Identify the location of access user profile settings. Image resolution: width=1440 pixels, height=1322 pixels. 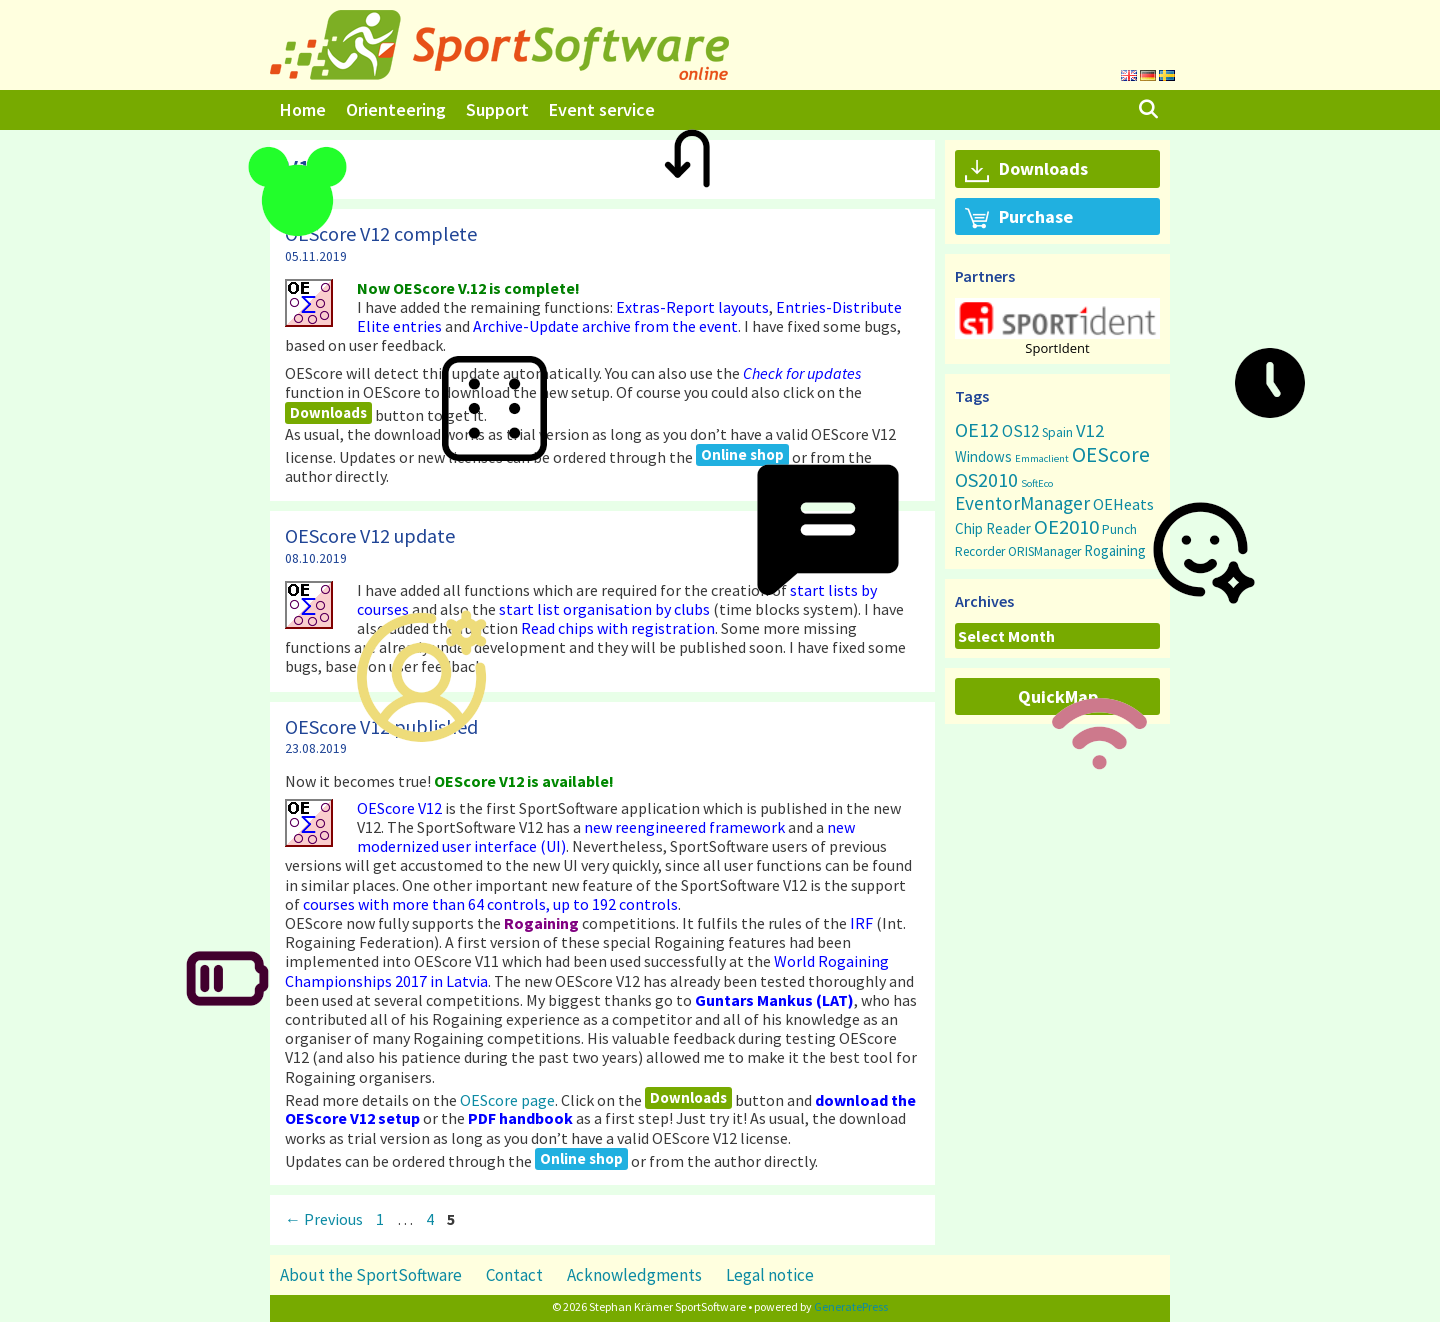
(421, 677).